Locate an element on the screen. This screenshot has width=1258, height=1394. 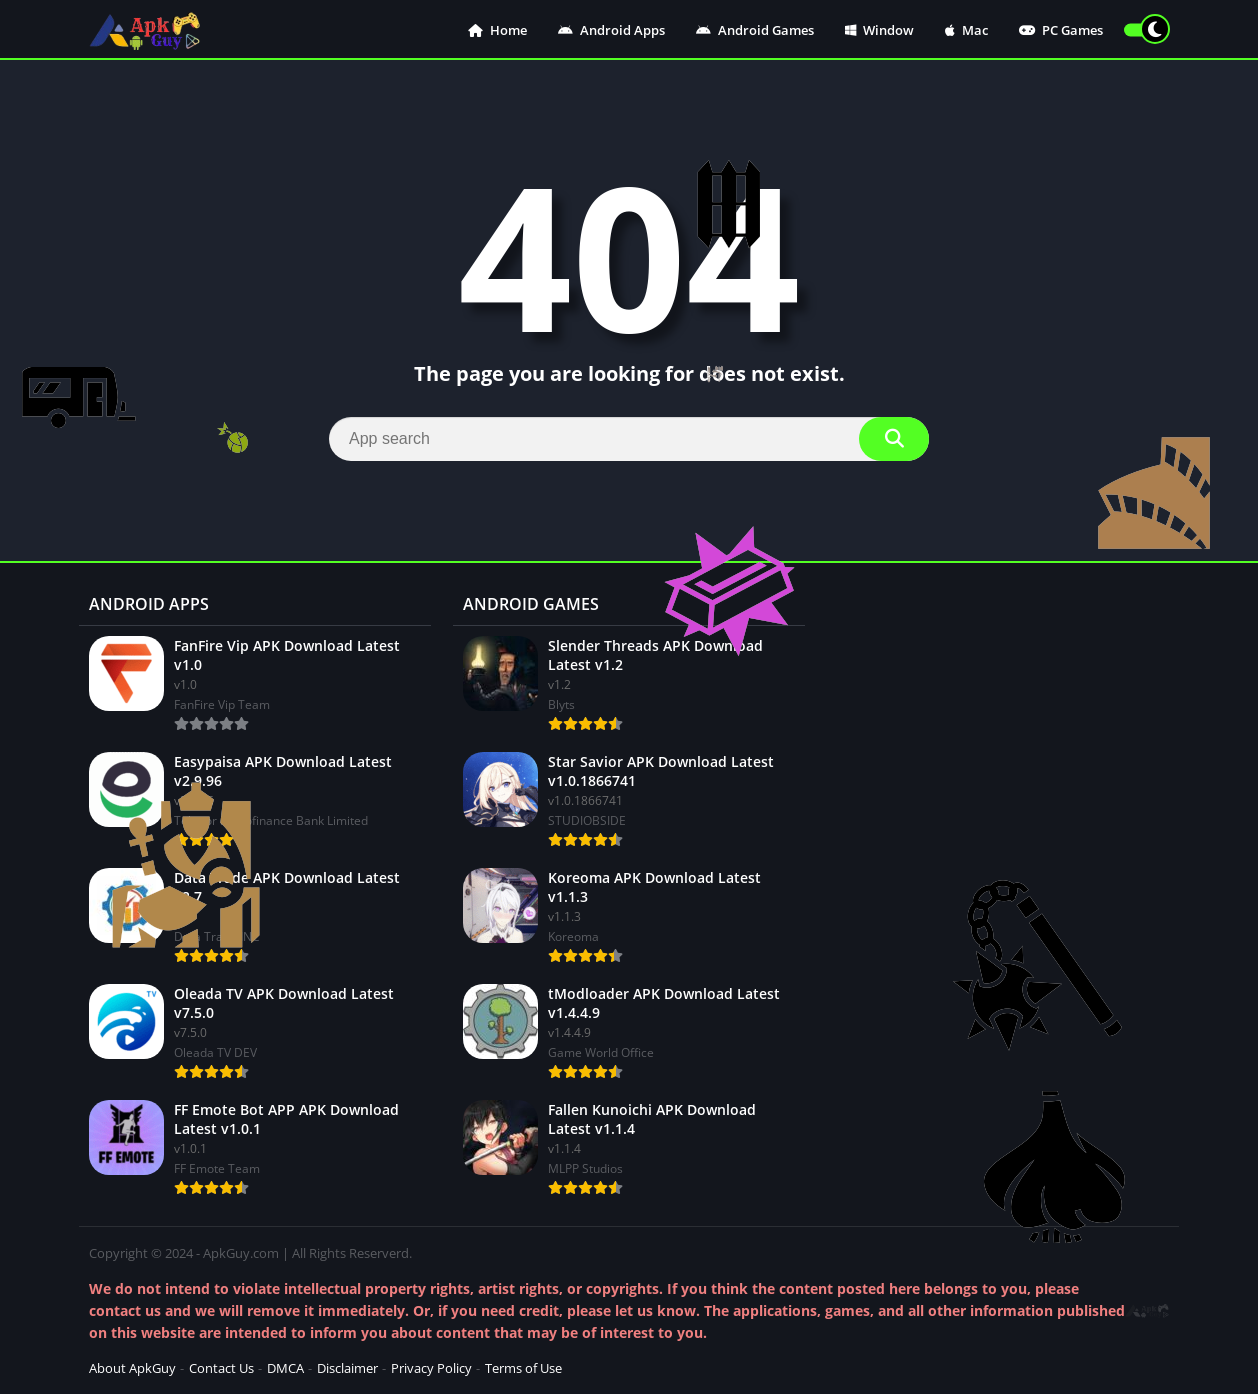
indicates a gold bar or treasure reward is located at coordinates (730, 590).